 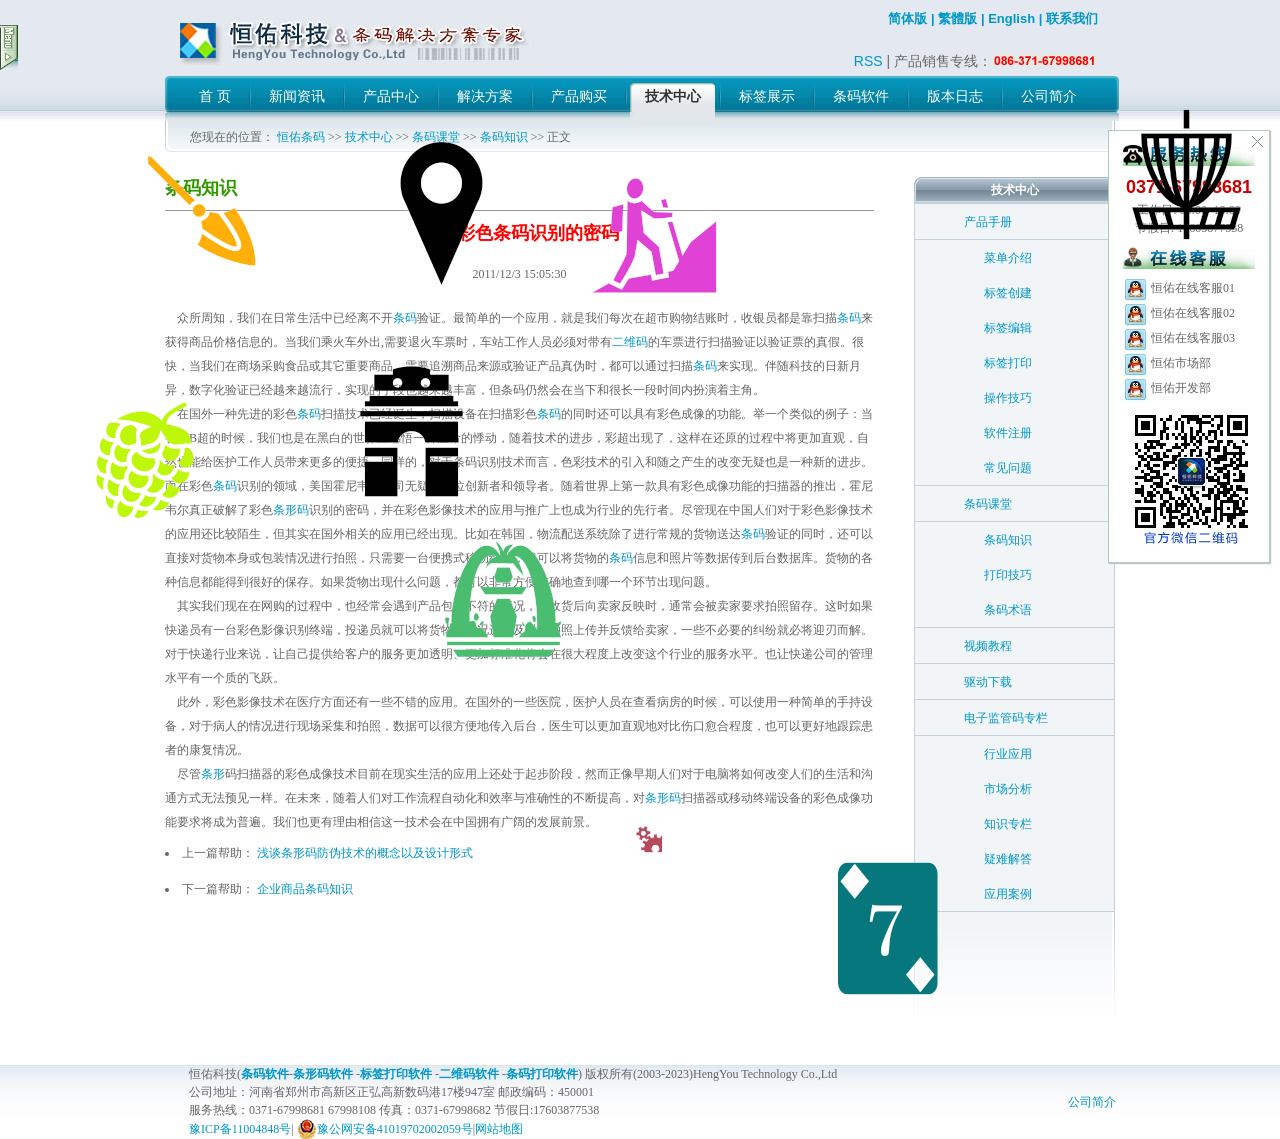 I want to click on access settings or preferences, so click(x=649, y=839).